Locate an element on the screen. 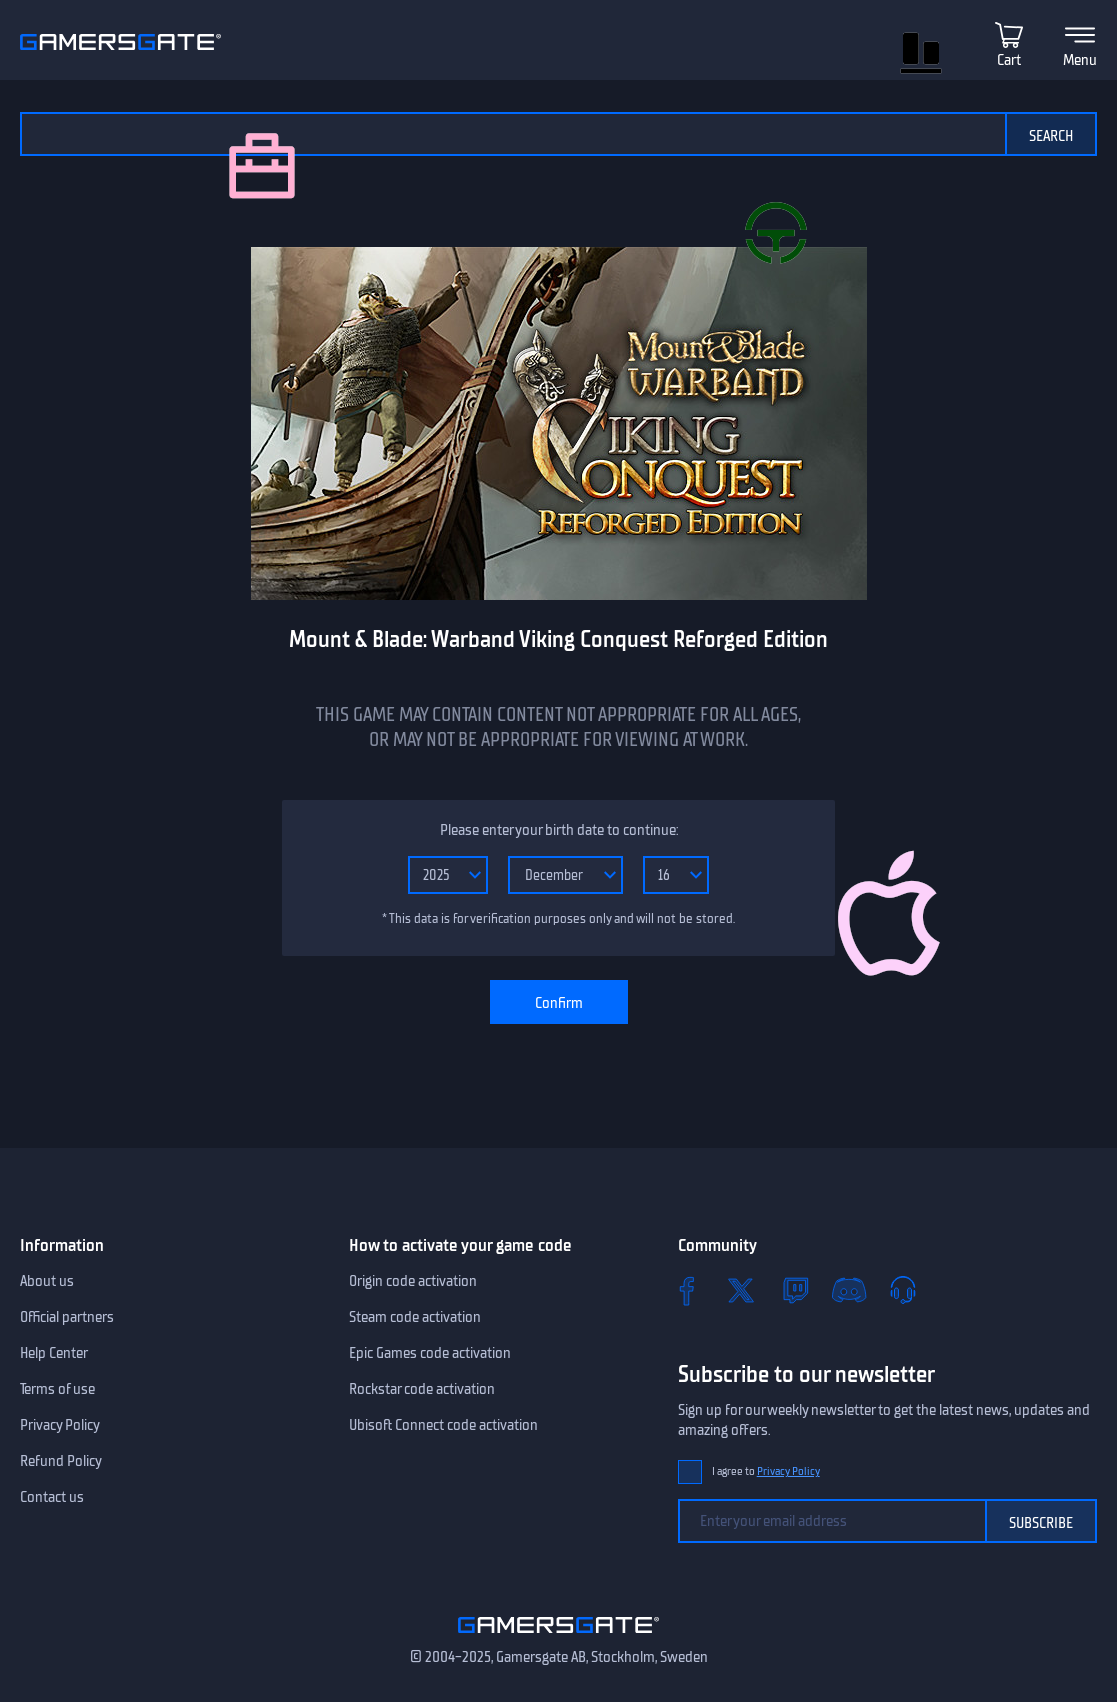 This screenshot has width=1117, height=1702. apple company logo is located at coordinates (891, 913).